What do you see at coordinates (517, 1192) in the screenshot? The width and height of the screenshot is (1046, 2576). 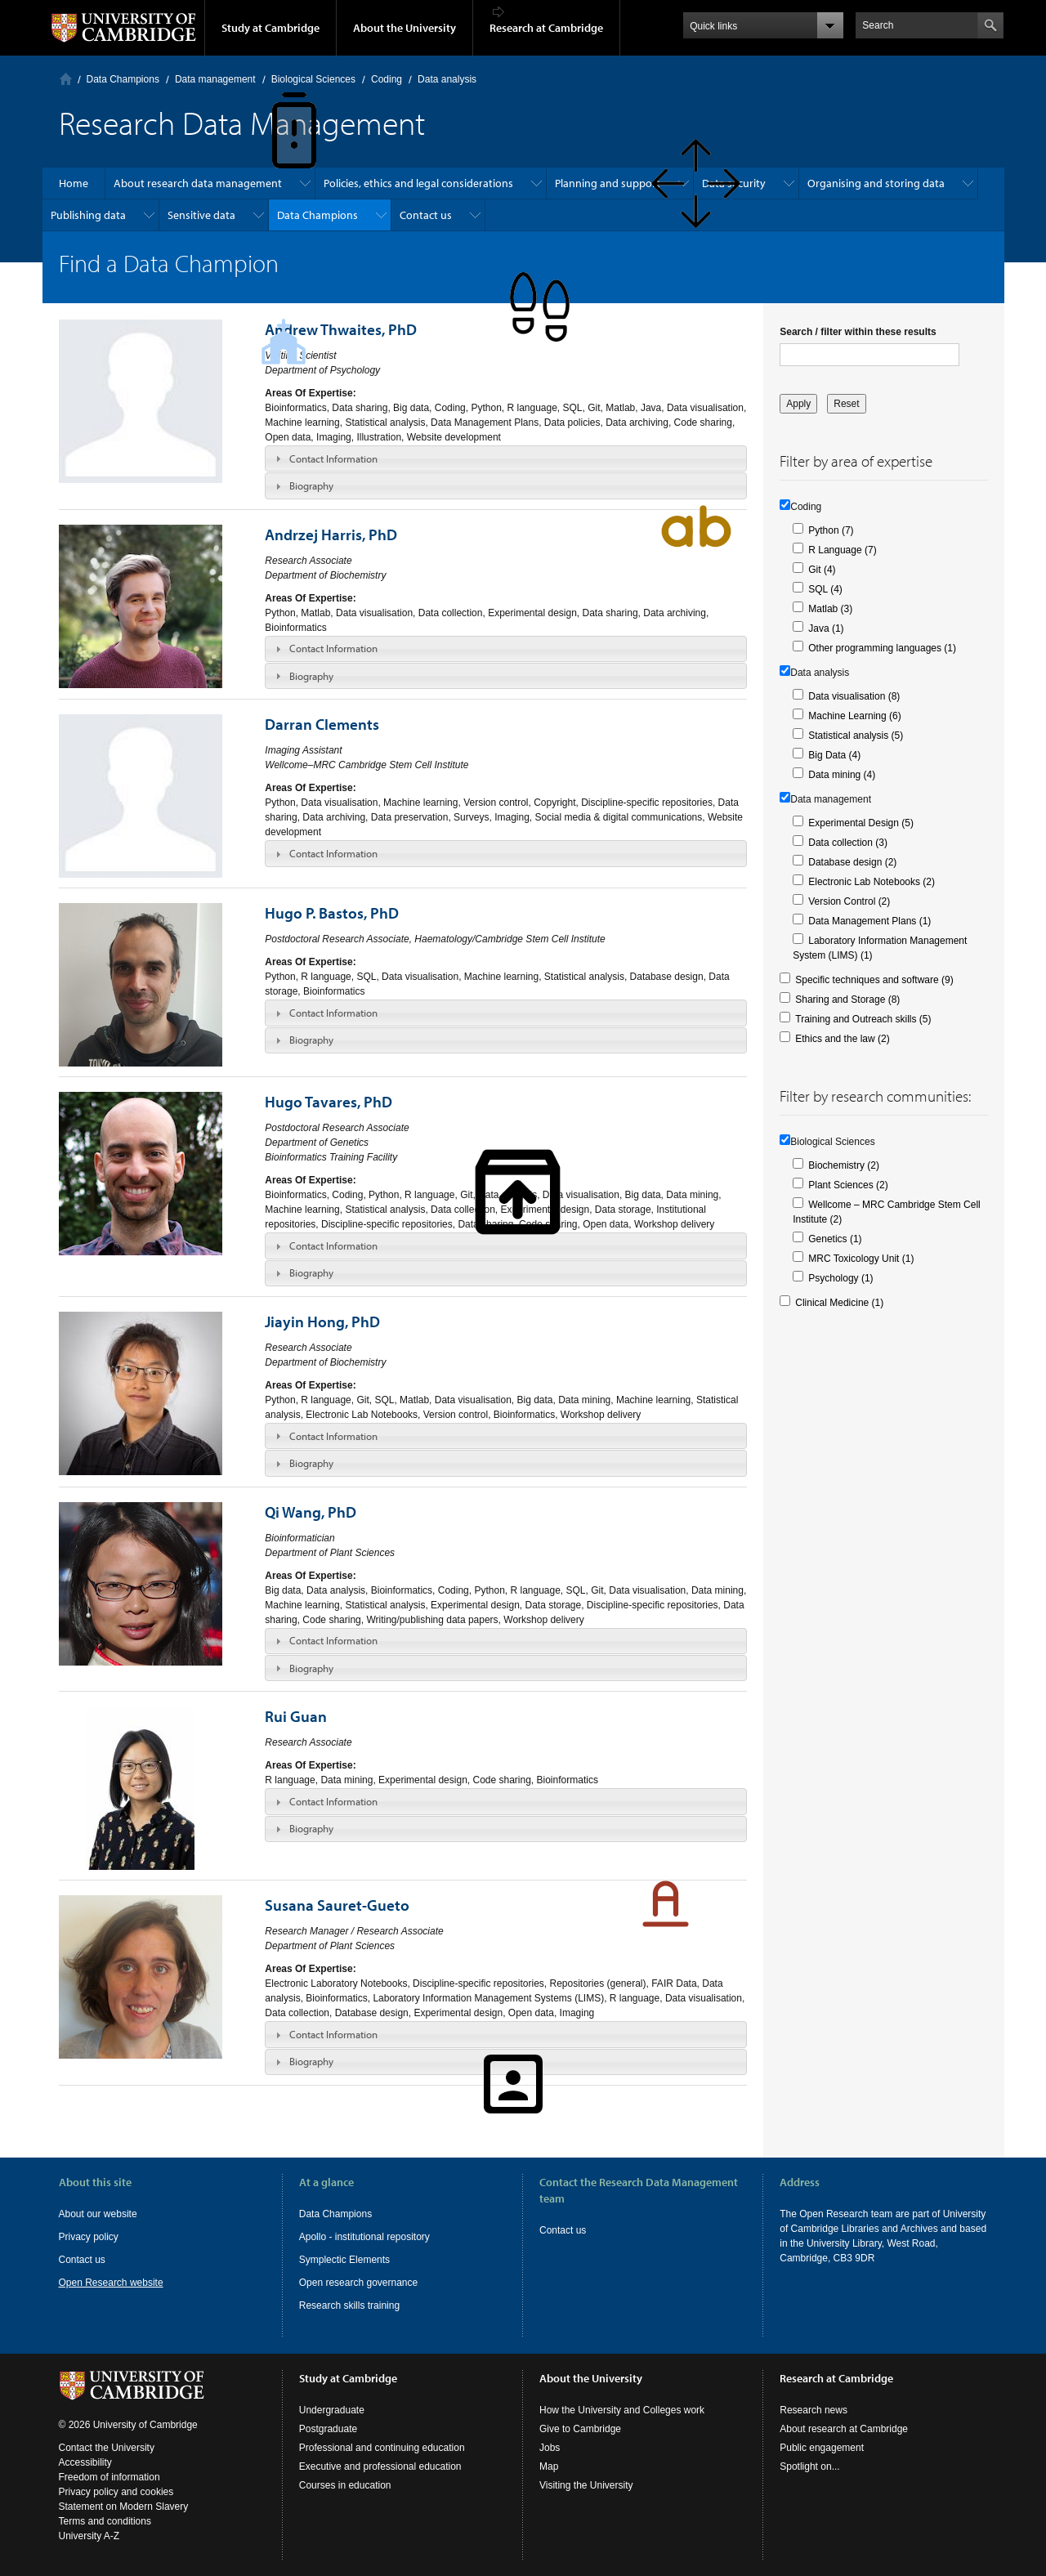 I see `upload or export a package` at bounding box center [517, 1192].